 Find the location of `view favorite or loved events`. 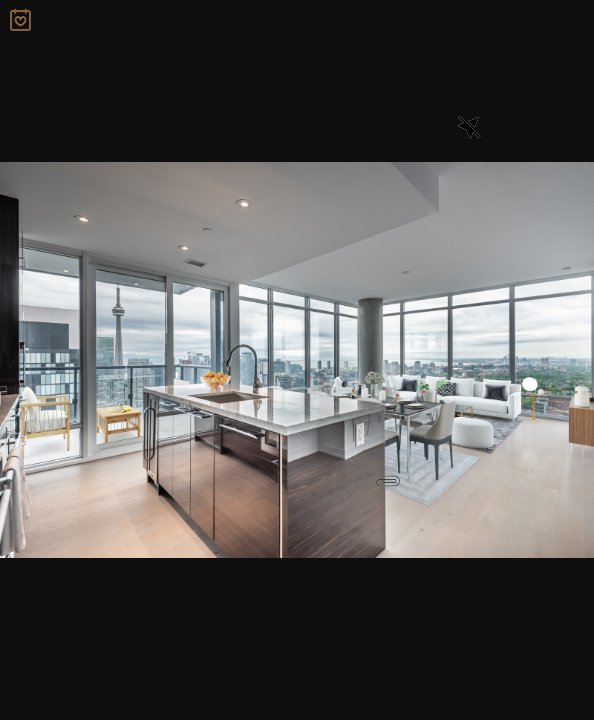

view favorite or loved events is located at coordinates (20, 20).